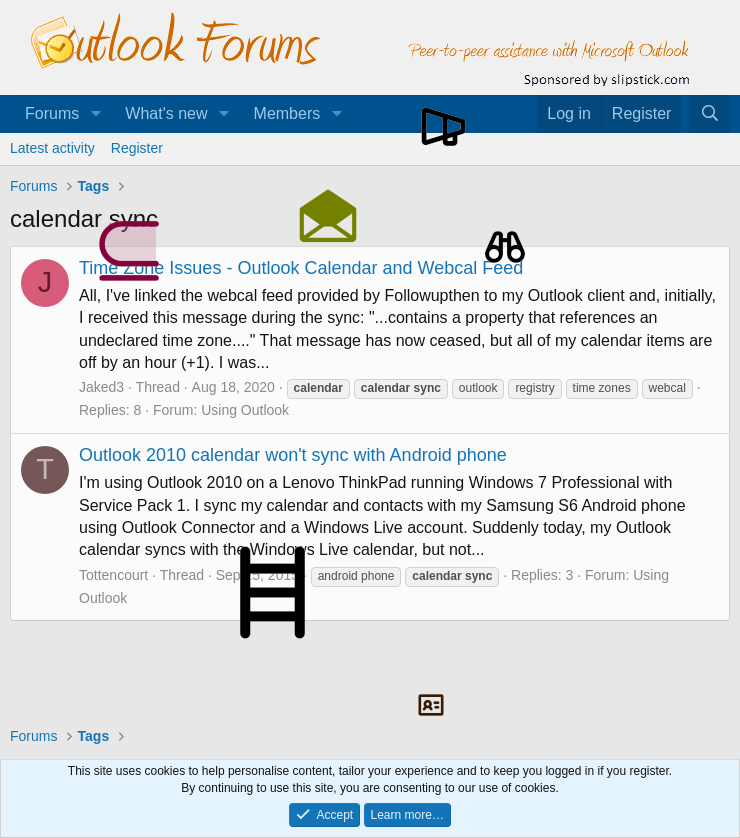 The height and width of the screenshot is (838, 740). Describe the element at coordinates (505, 247) in the screenshot. I see `search or explore content` at that location.